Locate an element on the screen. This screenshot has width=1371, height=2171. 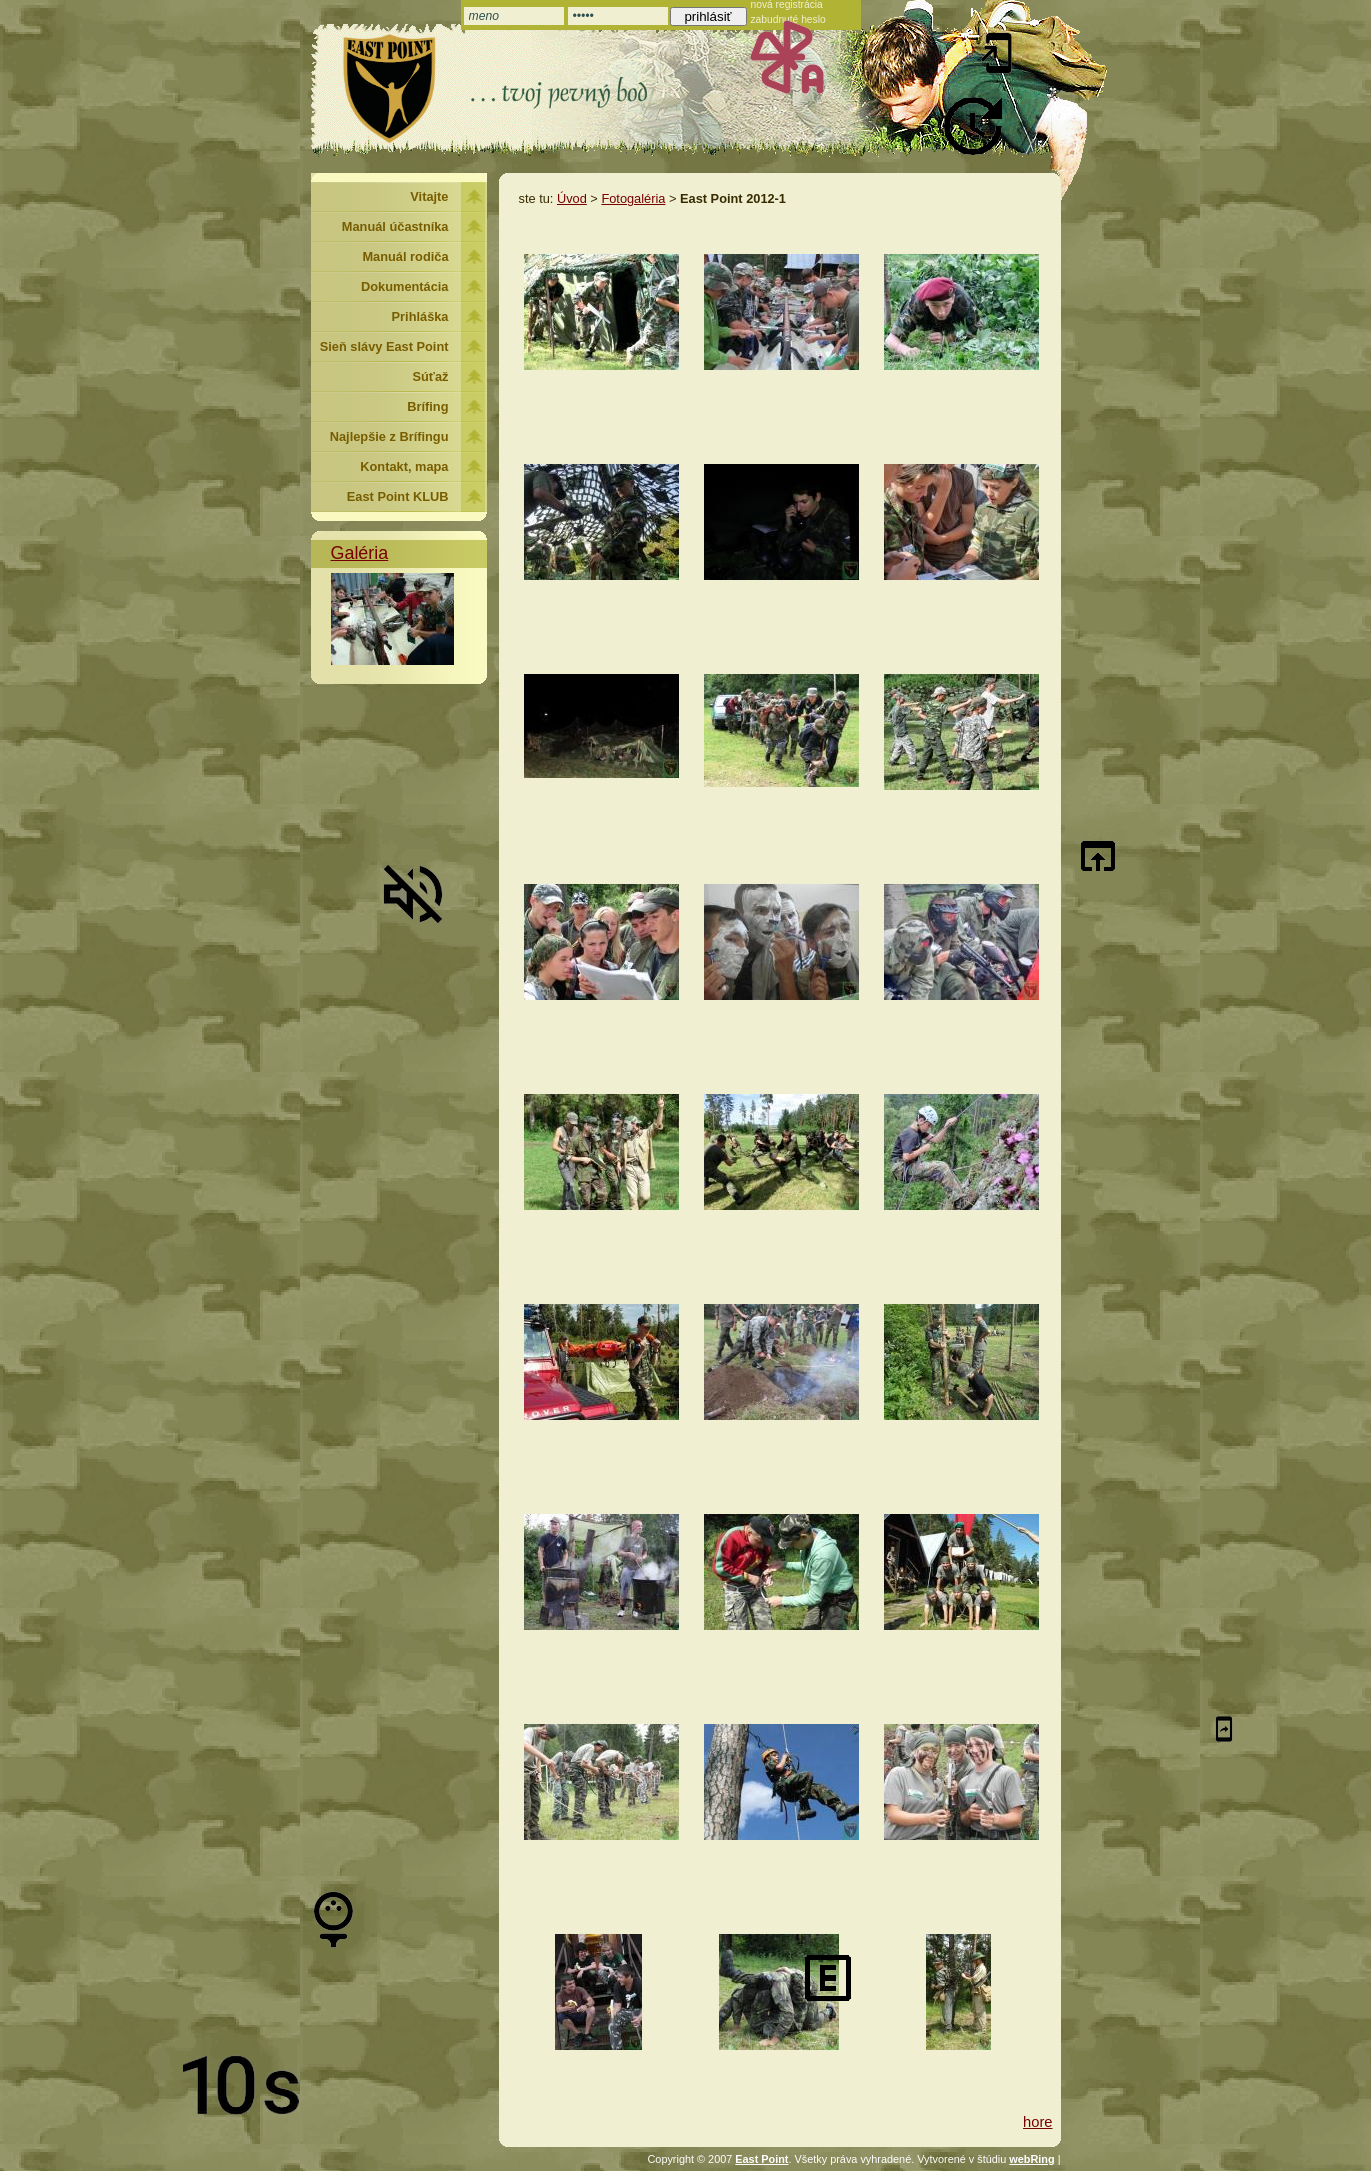
access golf scores or tracking is located at coordinates (333, 1919).